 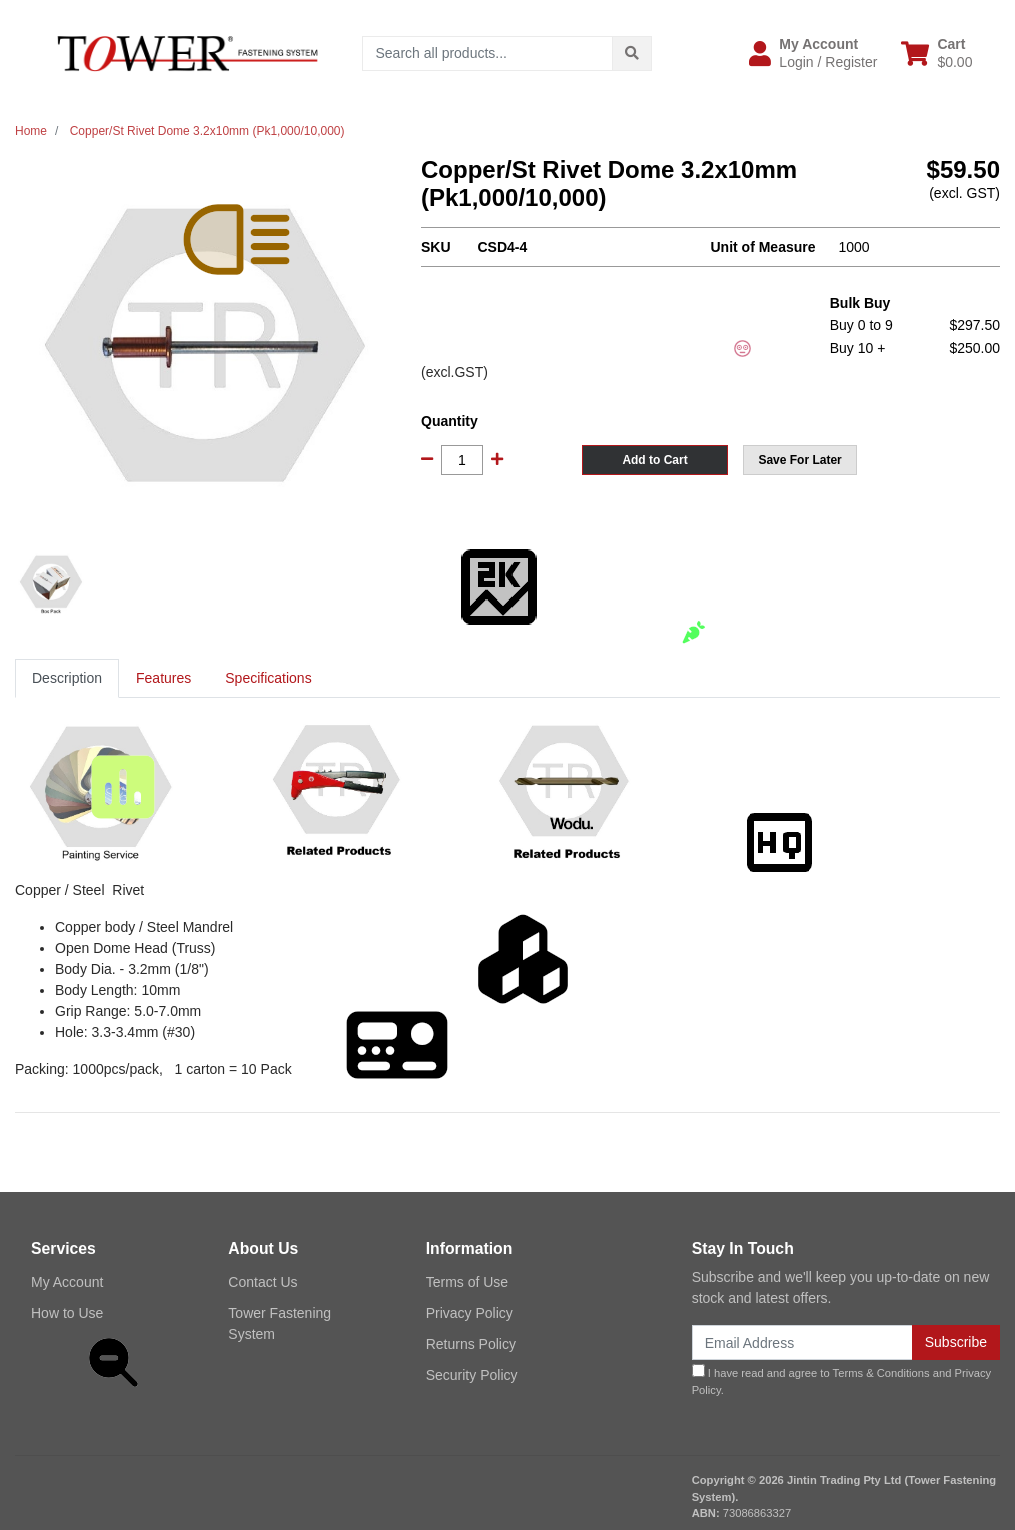 What do you see at coordinates (693, 633) in the screenshot?
I see `browse vegetable or produce category` at bounding box center [693, 633].